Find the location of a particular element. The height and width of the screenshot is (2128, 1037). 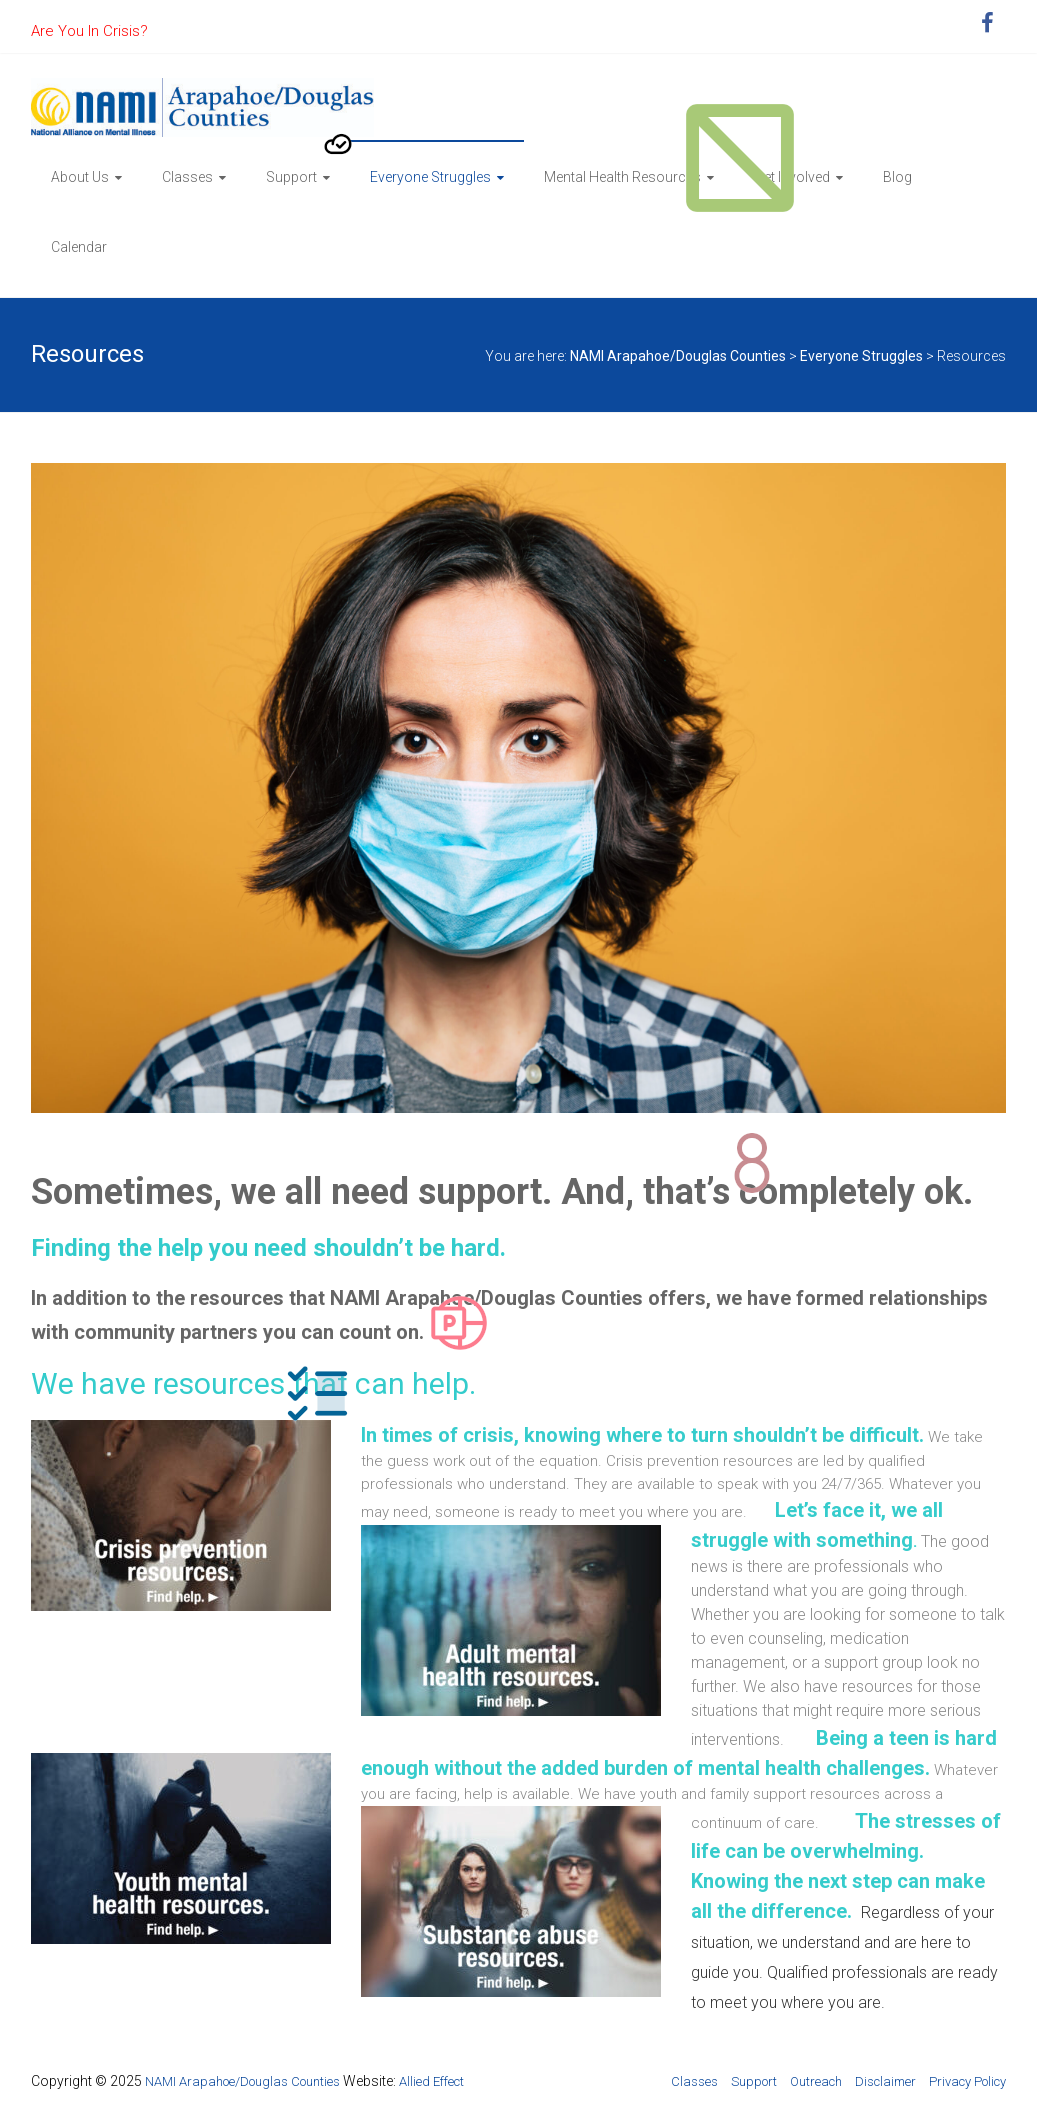

open microsoft powerpoint is located at coordinates (458, 1323).